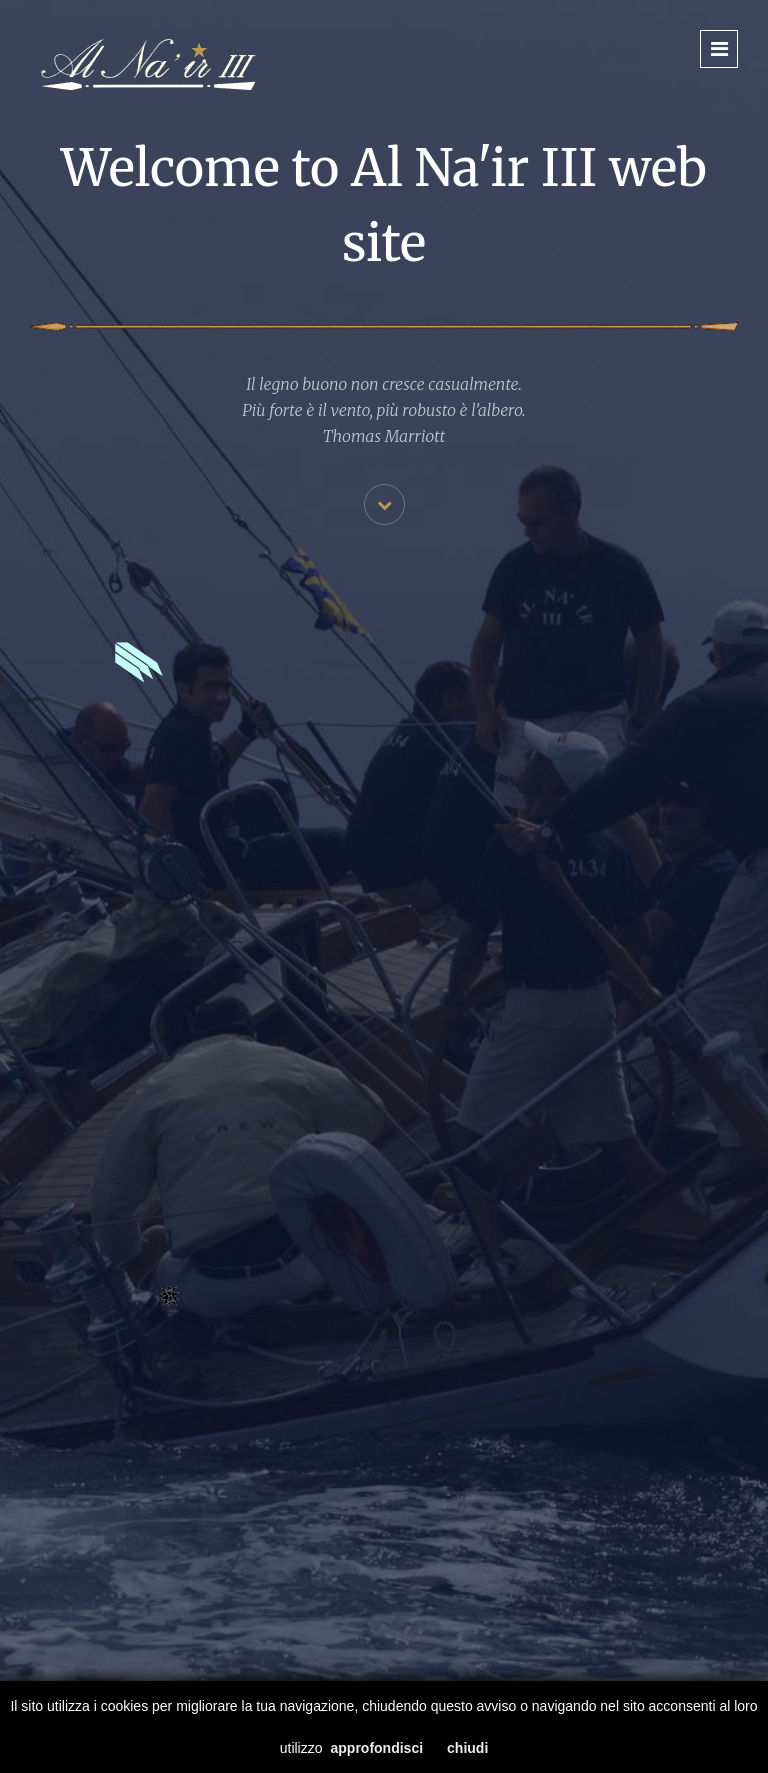 The width and height of the screenshot is (768, 1773). What do you see at coordinates (139, 666) in the screenshot?
I see `equip claws or melee weapon` at bounding box center [139, 666].